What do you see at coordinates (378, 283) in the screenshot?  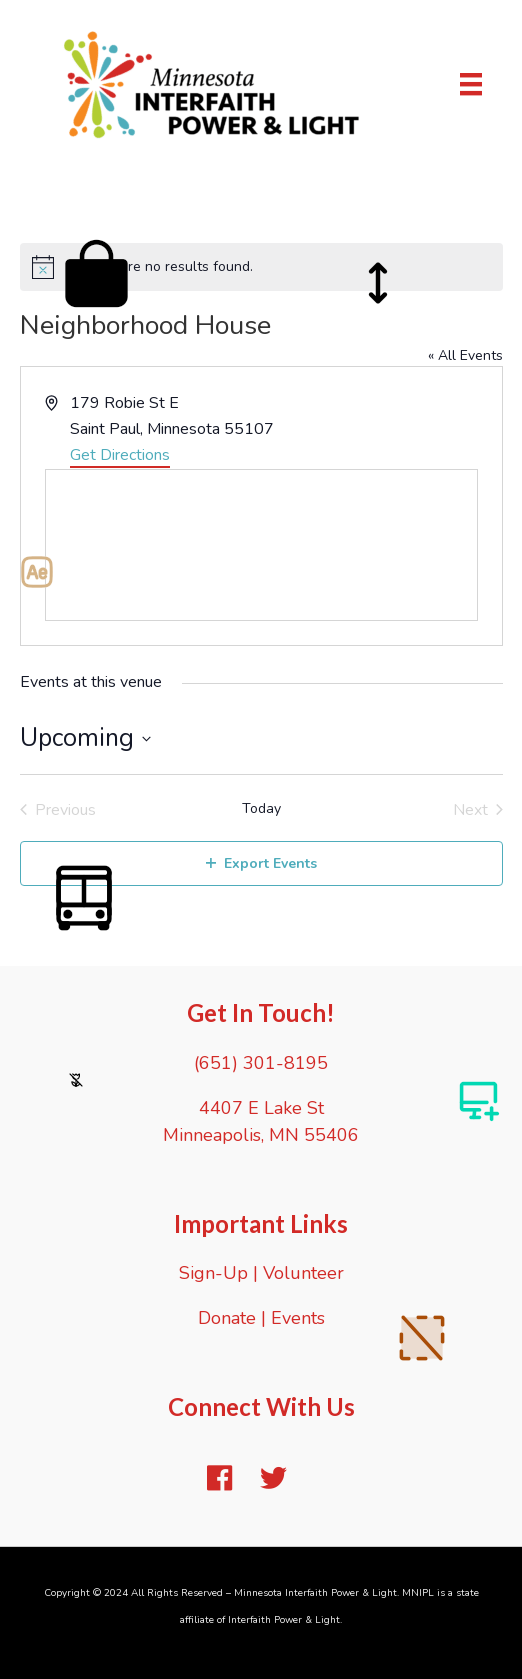 I see `resize element vertically` at bounding box center [378, 283].